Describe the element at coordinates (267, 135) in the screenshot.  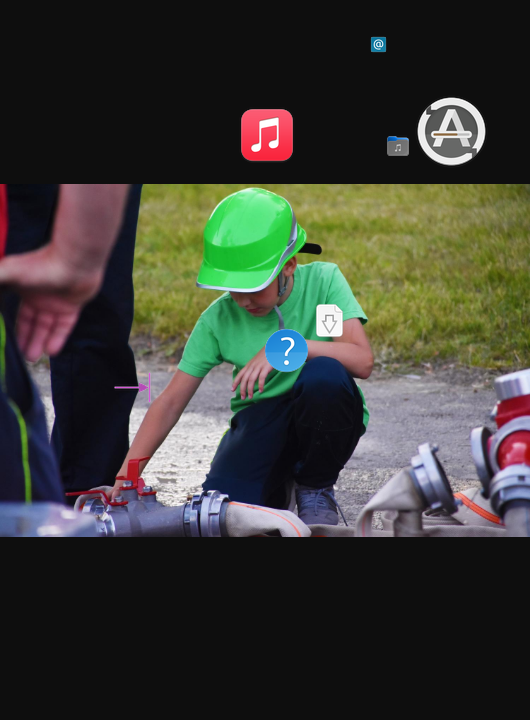
I see `open apple music app` at that location.